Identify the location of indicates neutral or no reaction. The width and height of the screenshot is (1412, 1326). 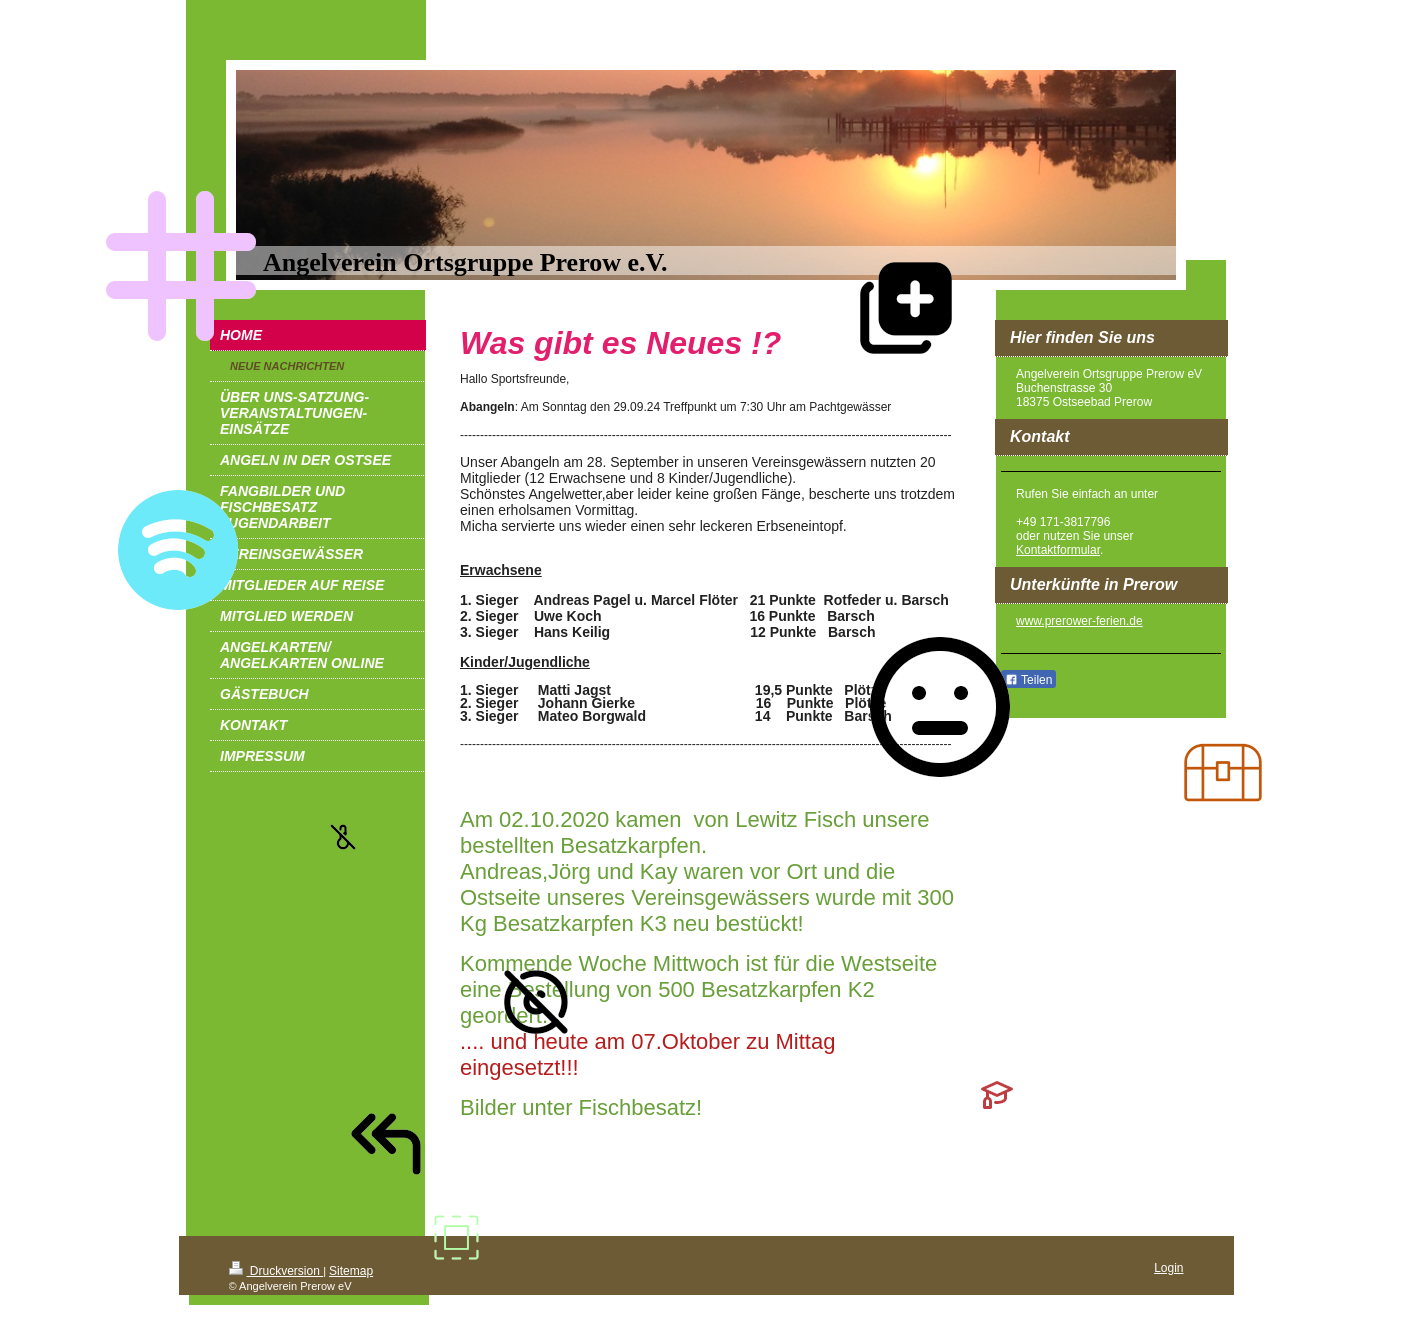
(940, 707).